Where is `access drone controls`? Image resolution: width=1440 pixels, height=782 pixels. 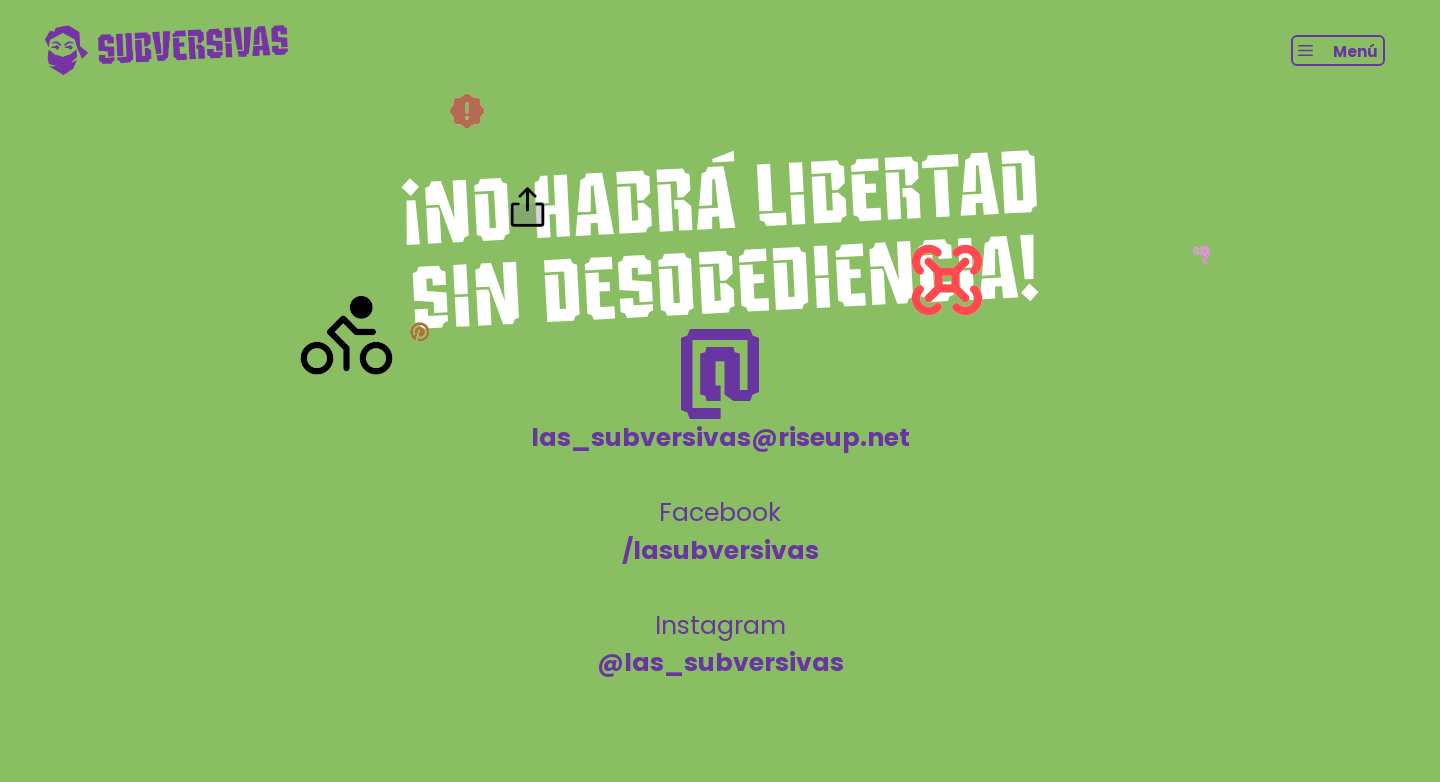 access drone controls is located at coordinates (947, 280).